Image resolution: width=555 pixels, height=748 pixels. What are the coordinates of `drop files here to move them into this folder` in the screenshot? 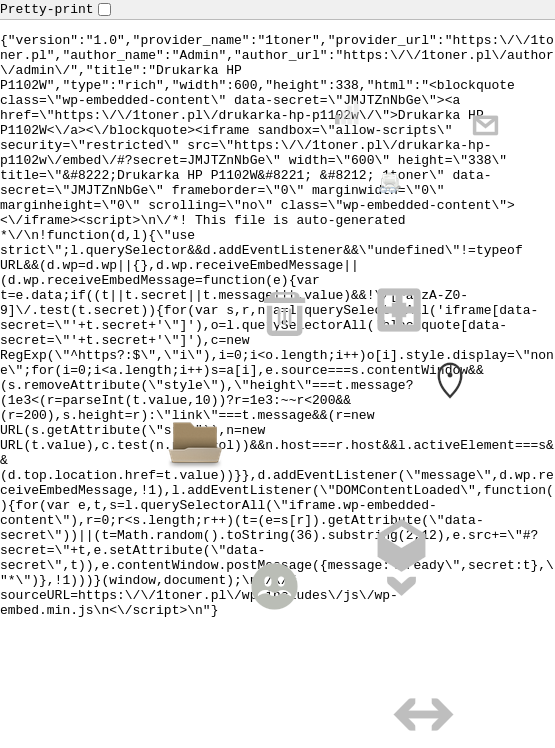 It's located at (195, 445).